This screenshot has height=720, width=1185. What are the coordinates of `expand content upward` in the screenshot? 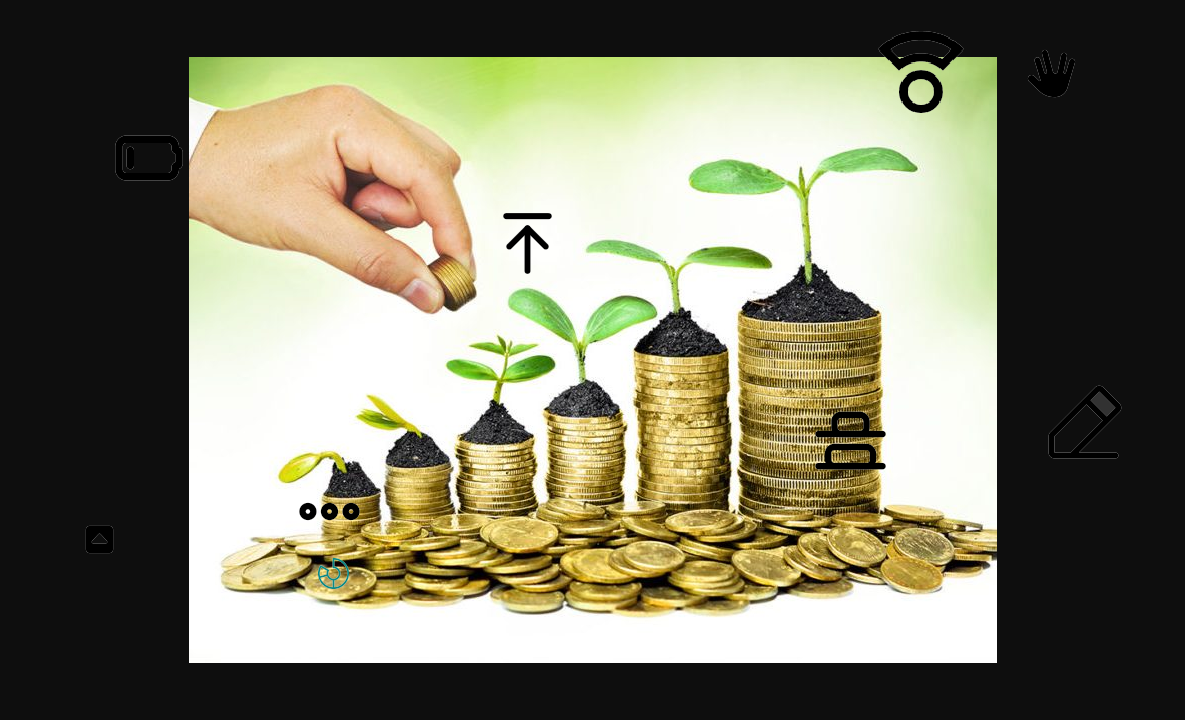 It's located at (99, 539).